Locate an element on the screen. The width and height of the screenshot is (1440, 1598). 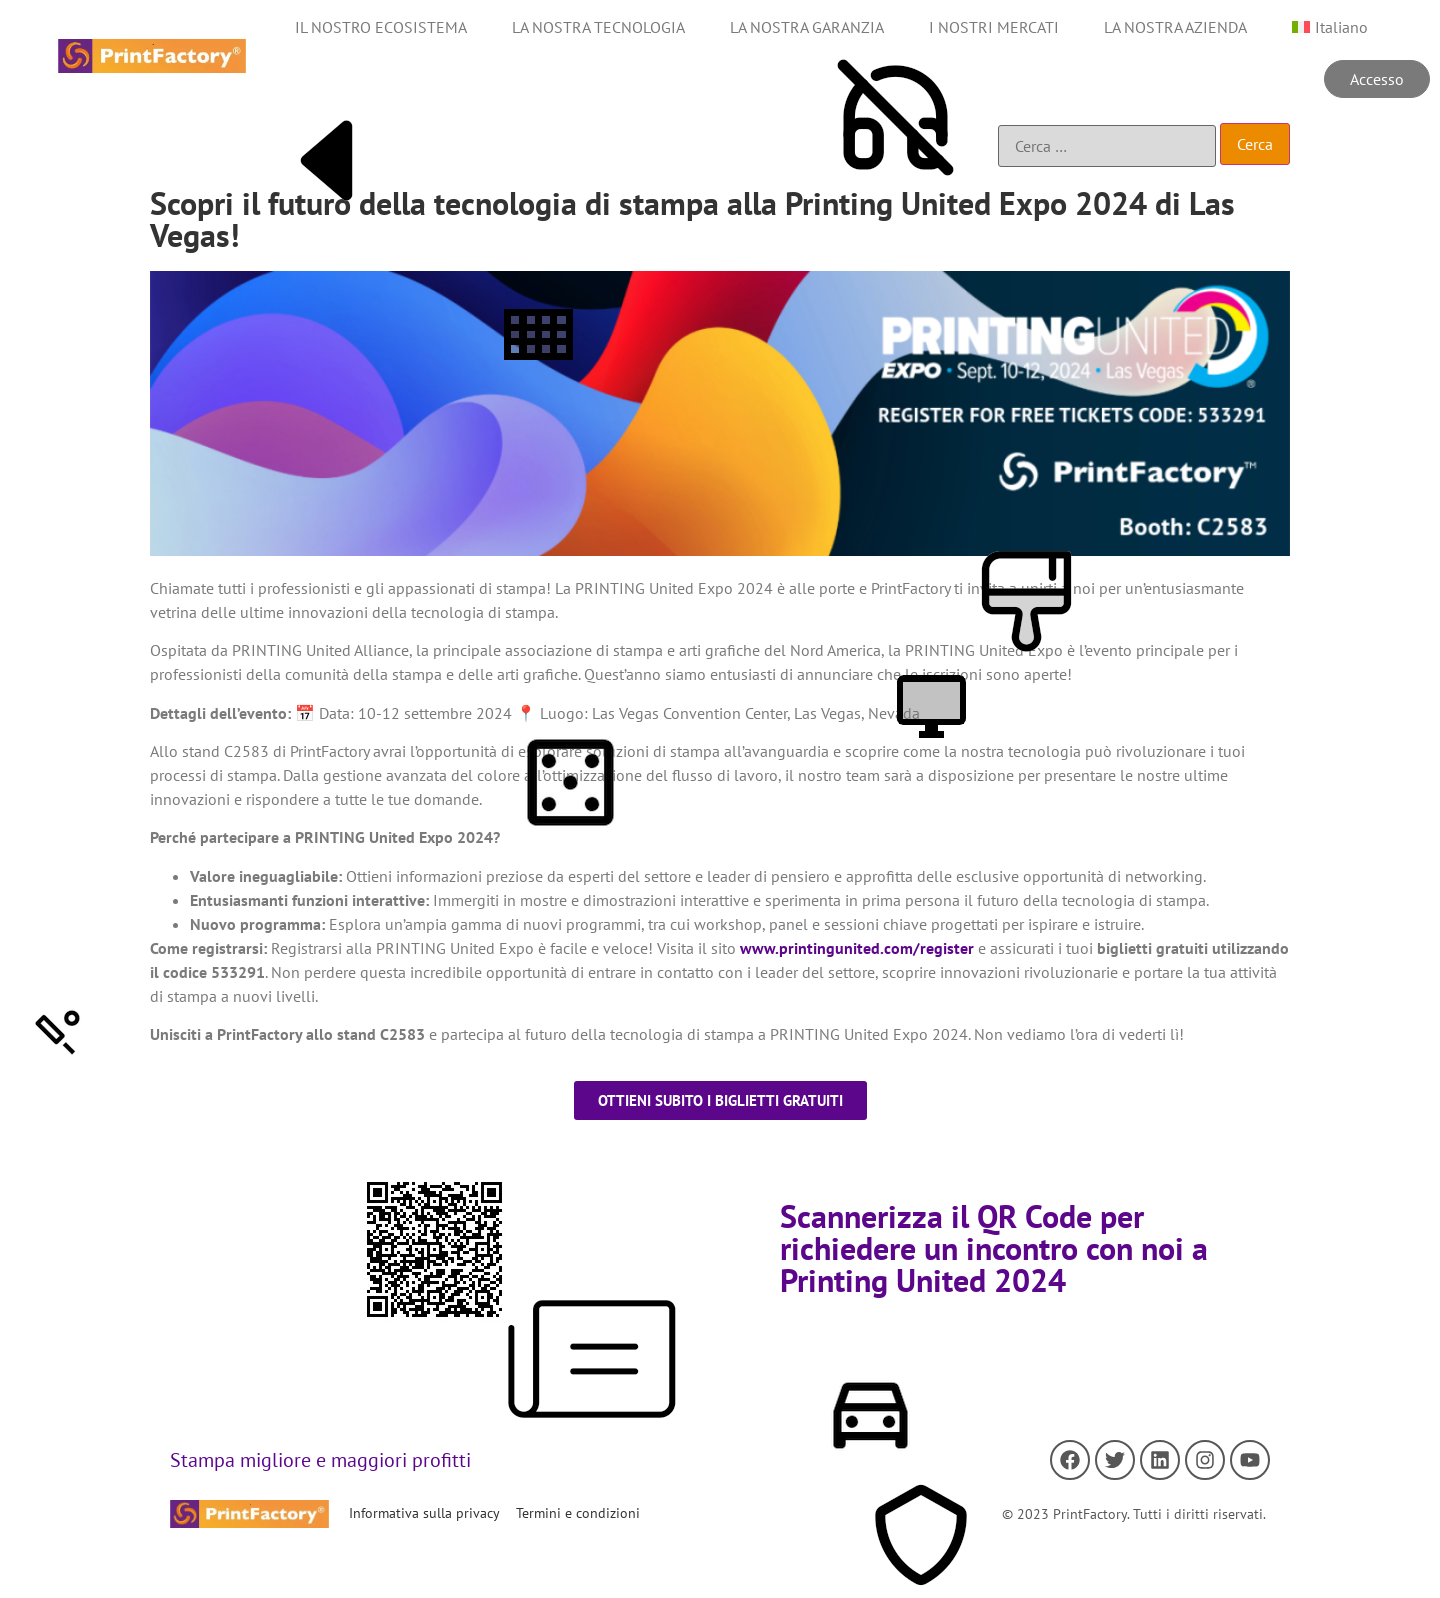
access casino or gambling games is located at coordinates (570, 782).